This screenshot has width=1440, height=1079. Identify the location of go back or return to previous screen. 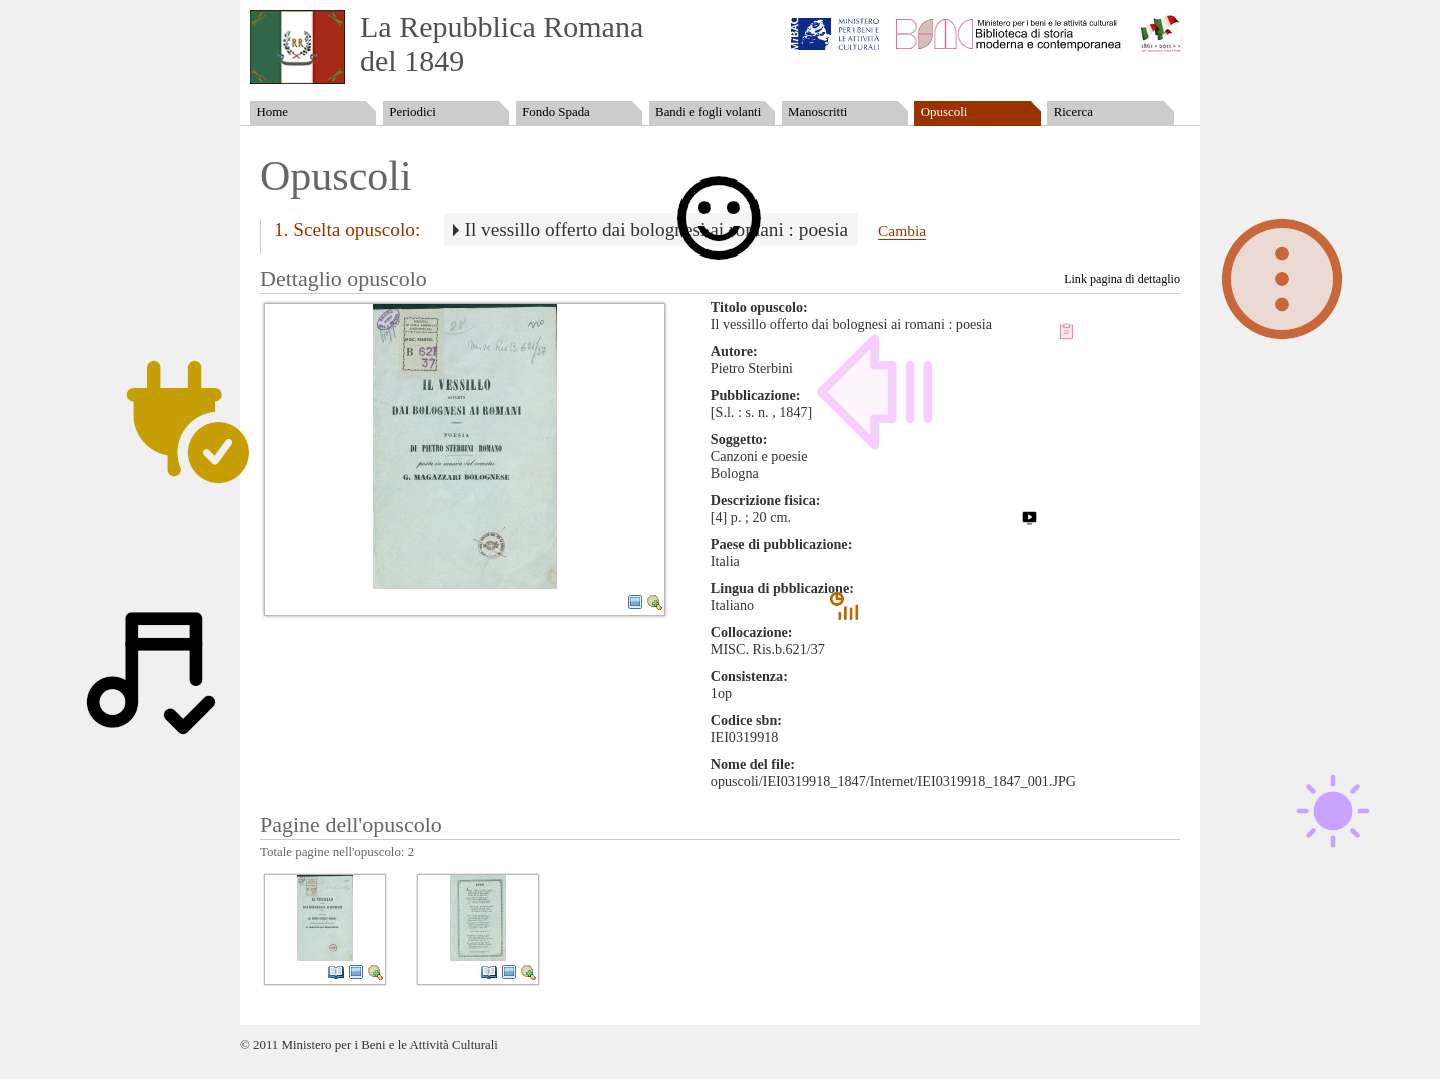
(879, 392).